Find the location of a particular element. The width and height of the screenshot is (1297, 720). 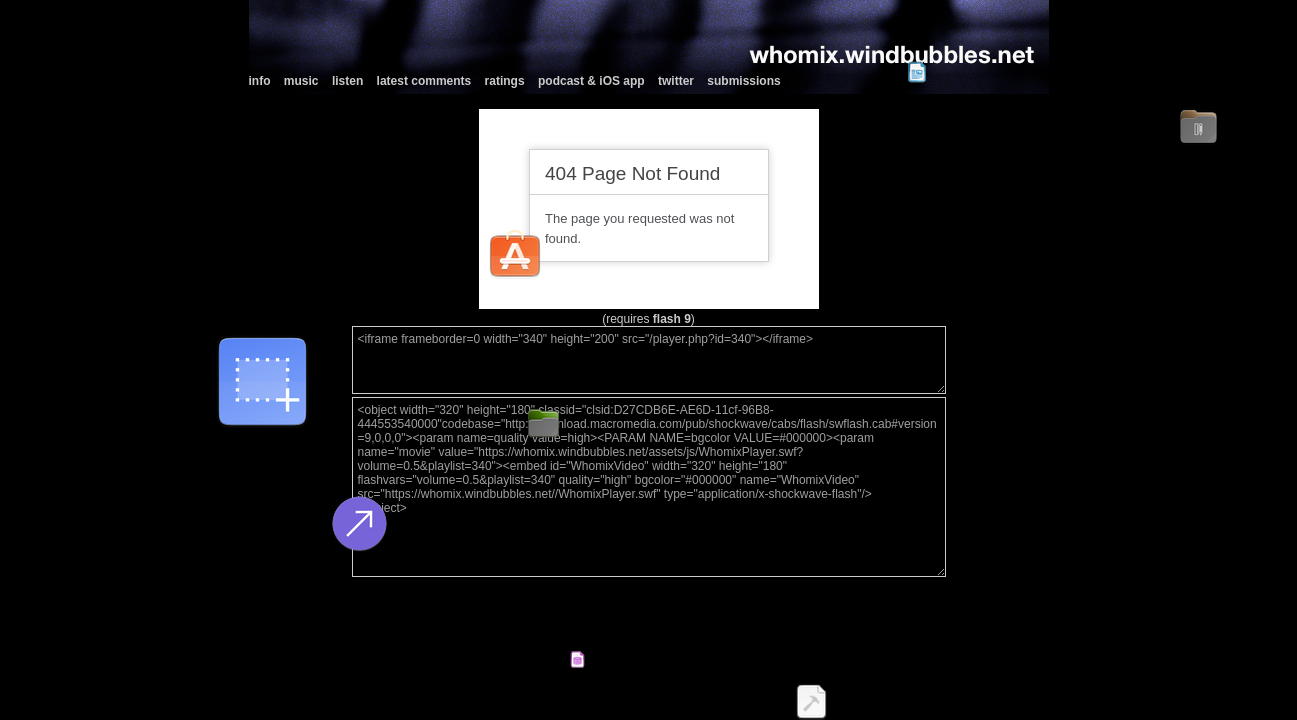

open the screenshot tool is located at coordinates (262, 381).